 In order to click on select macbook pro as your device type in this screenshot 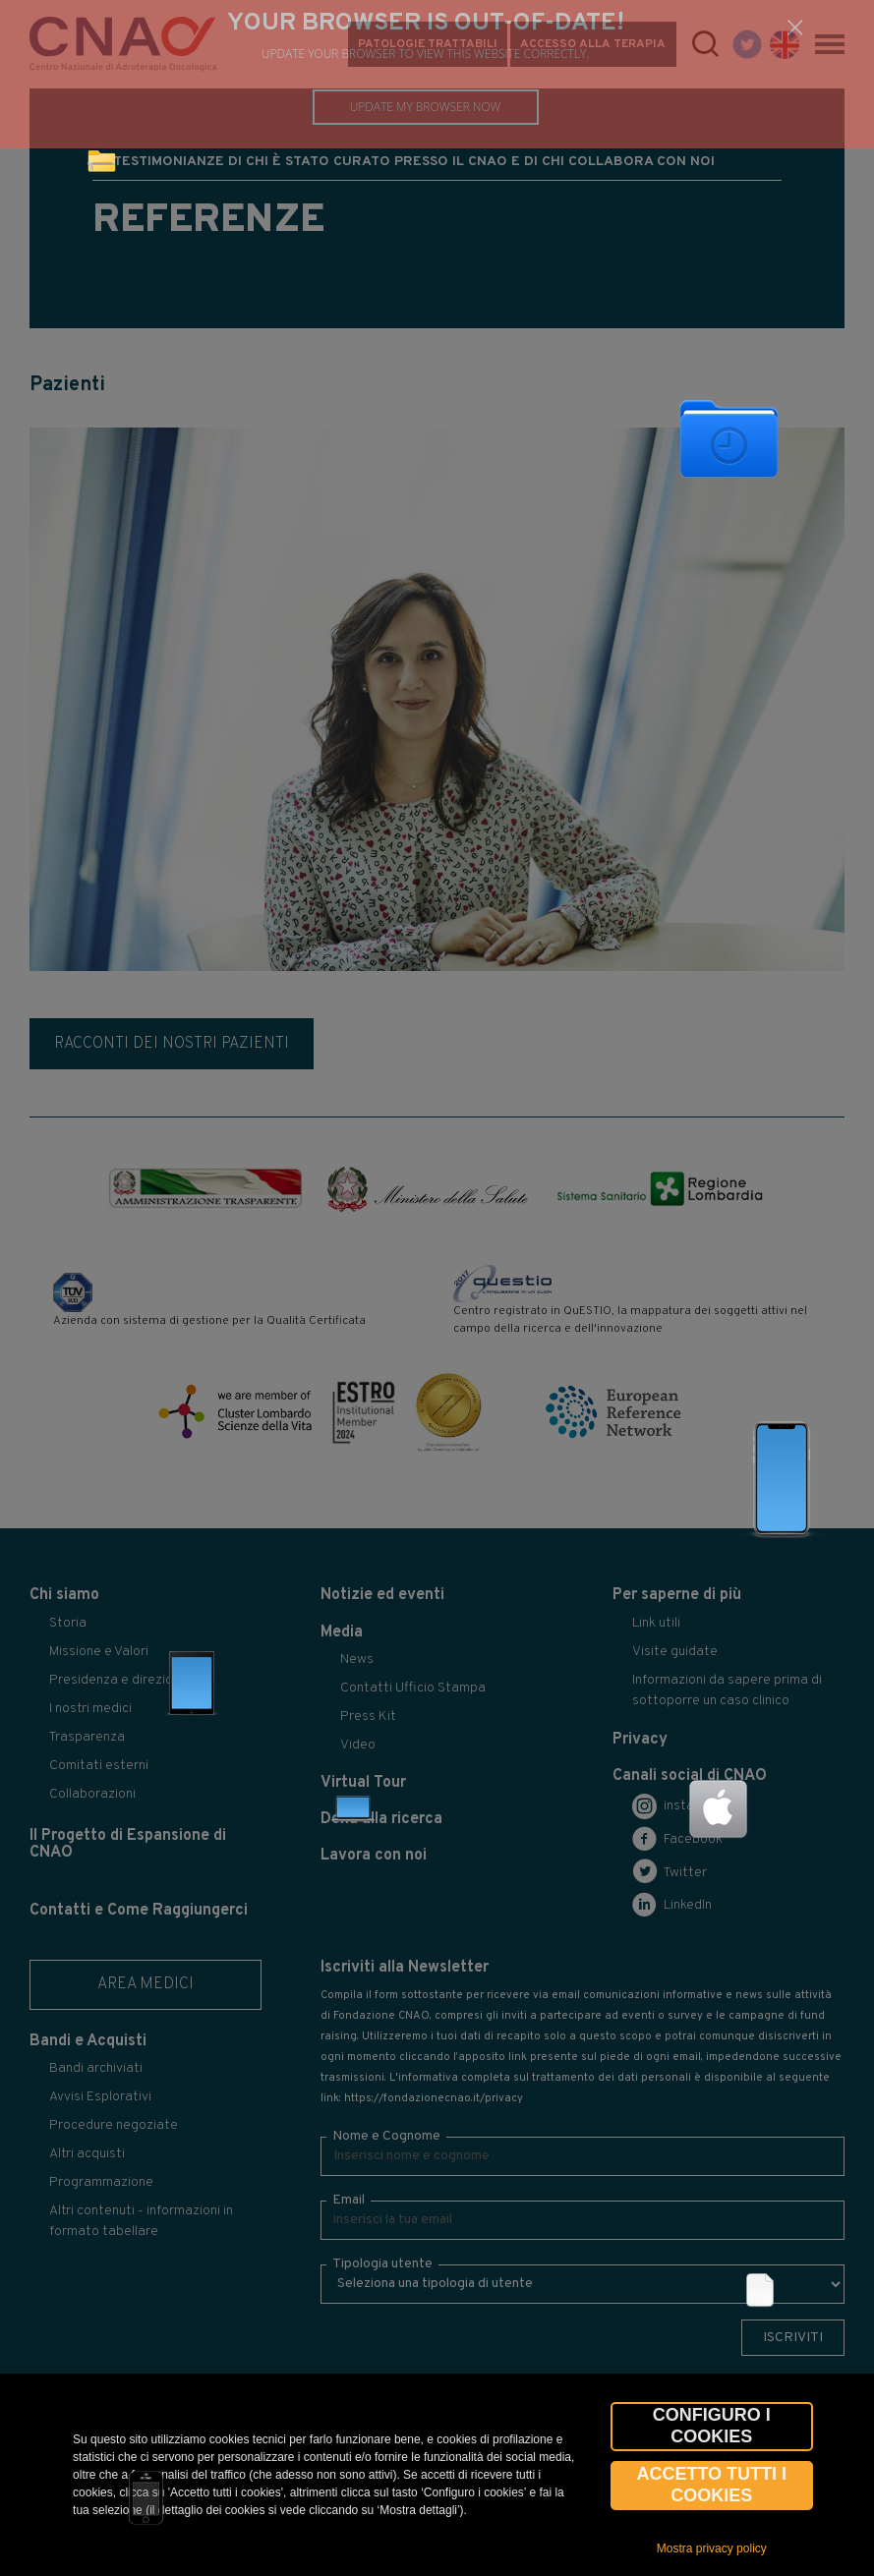, I will do `click(353, 1807)`.